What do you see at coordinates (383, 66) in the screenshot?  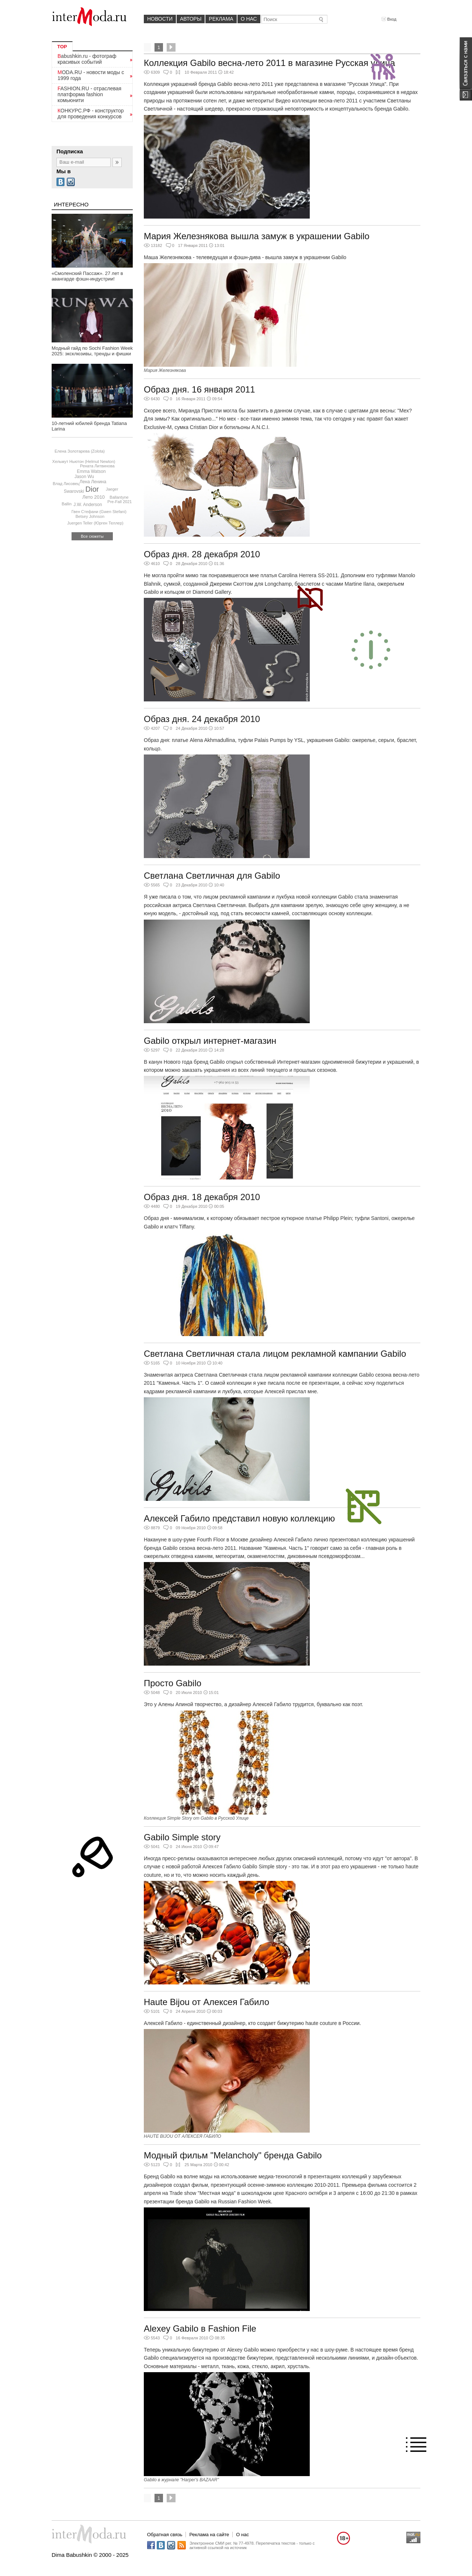 I see `disable friends or social features` at bounding box center [383, 66].